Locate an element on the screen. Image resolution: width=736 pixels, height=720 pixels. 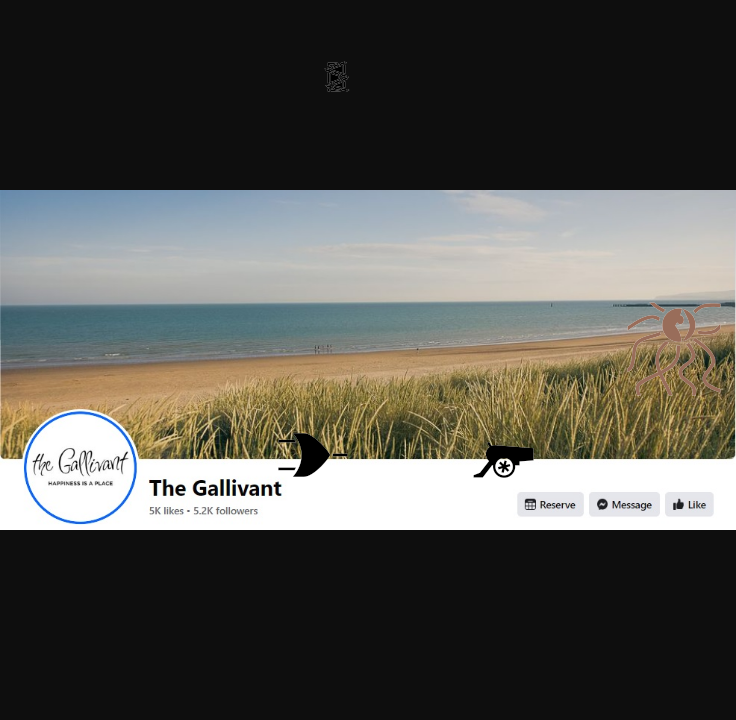
represents an OR logic gate in circuit design is located at coordinates (313, 455).